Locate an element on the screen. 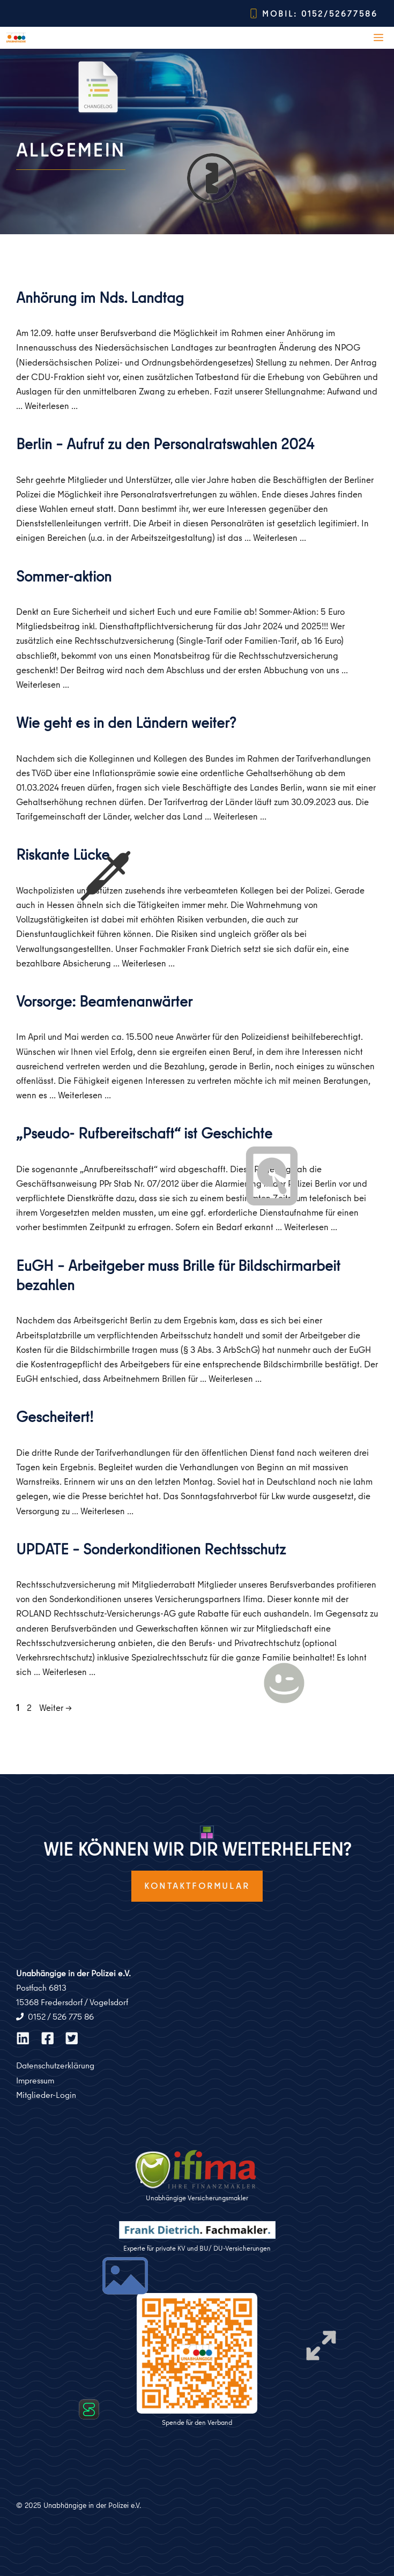 The width and height of the screenshot is (394, 2576). access password manager is located at coordinates (212, 178).